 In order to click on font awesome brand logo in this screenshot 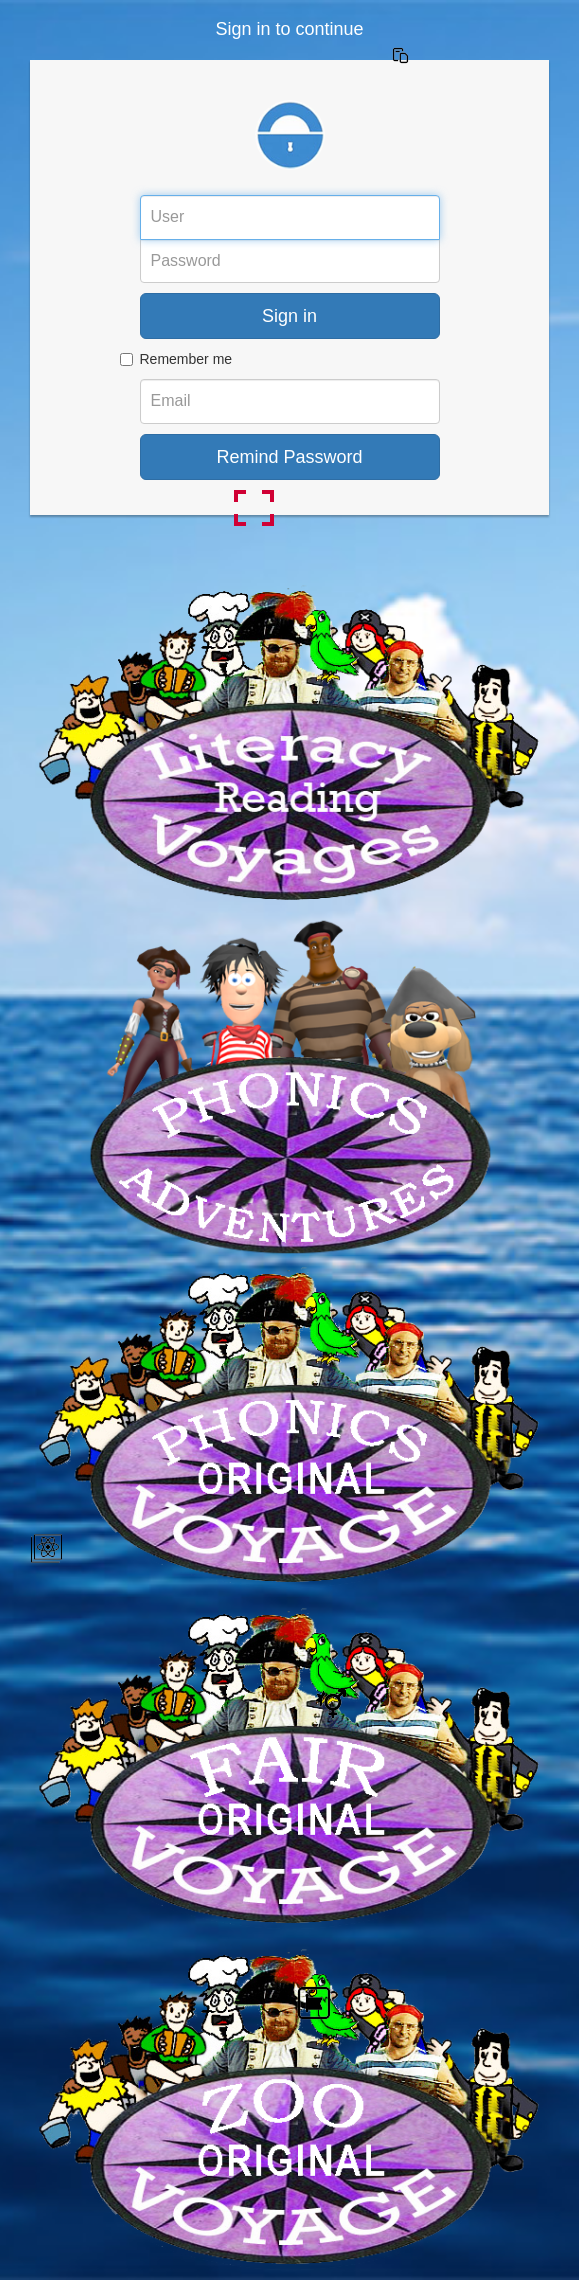, I will do `click(314, 2003)`.